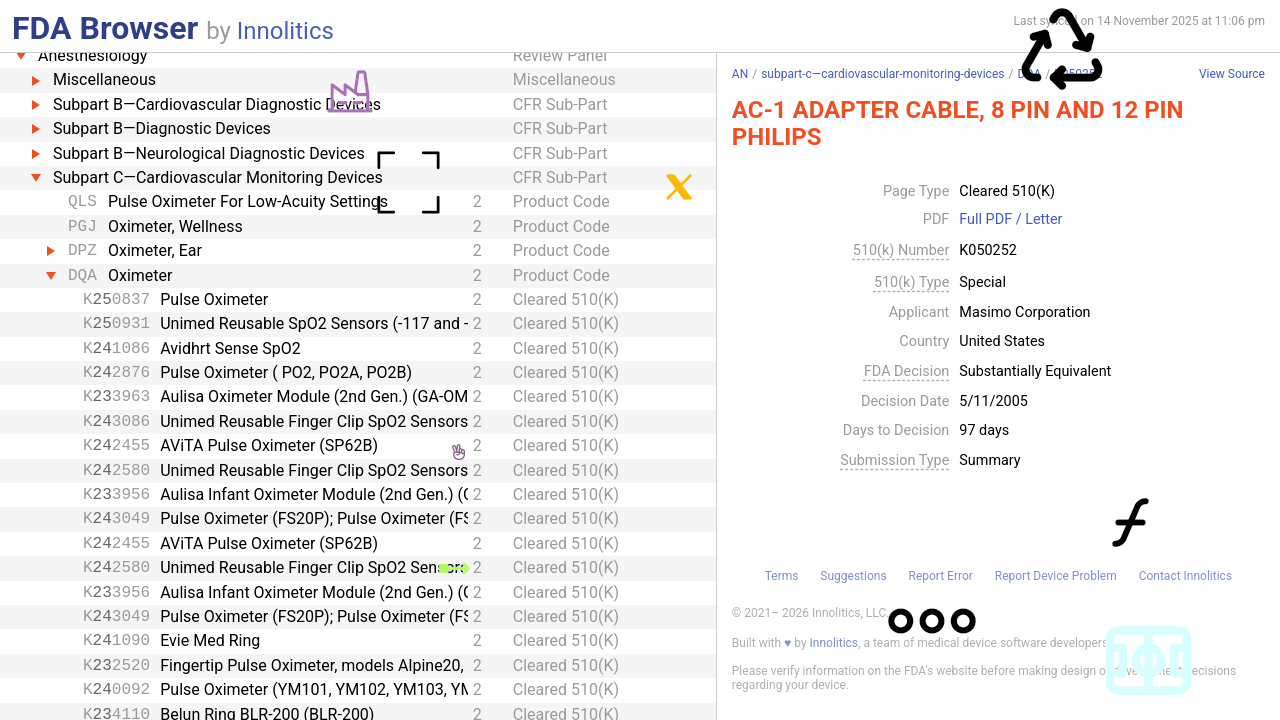 The height and width of the screenshot is (720, 1280). I want to click on indicates florin currency or Dutch guilder symbol, so click(1130, 522).